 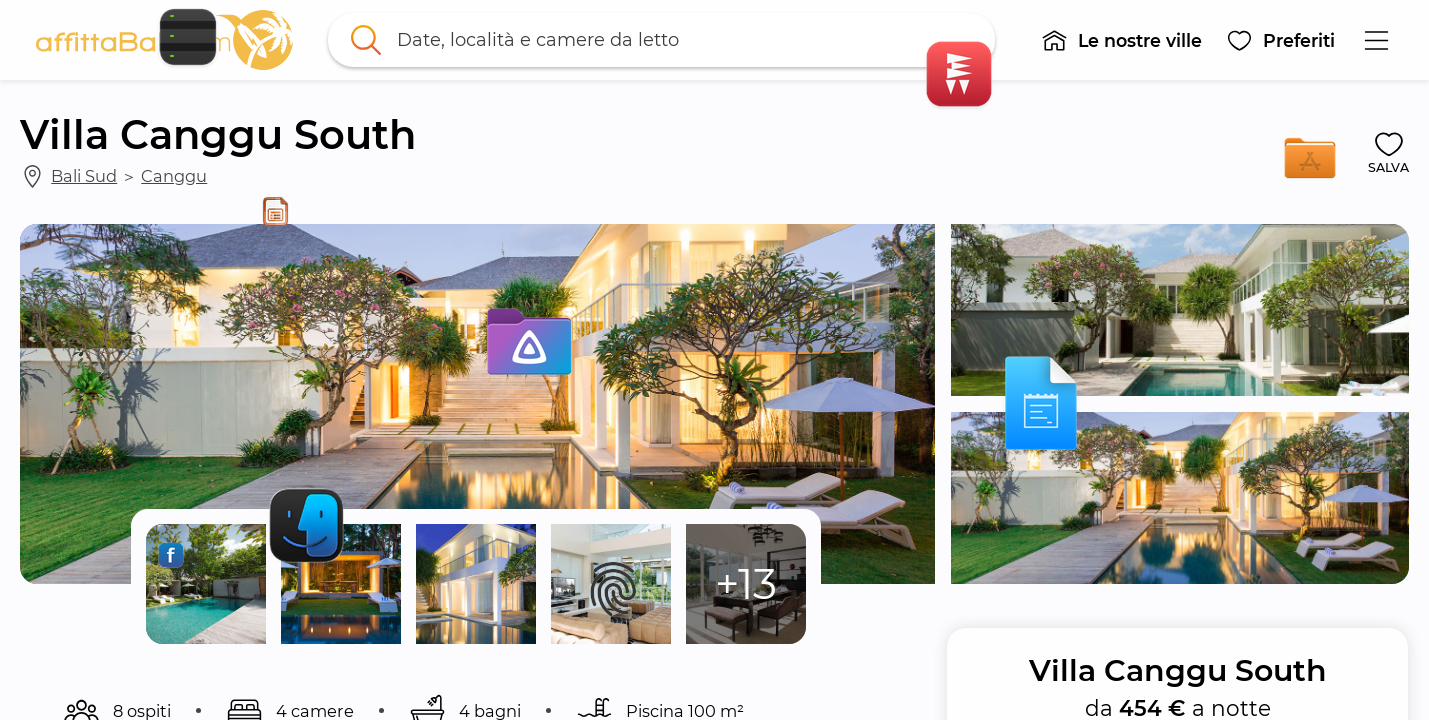 I want to click on open Finder to browse files and folders, so click(x=306, y=525).